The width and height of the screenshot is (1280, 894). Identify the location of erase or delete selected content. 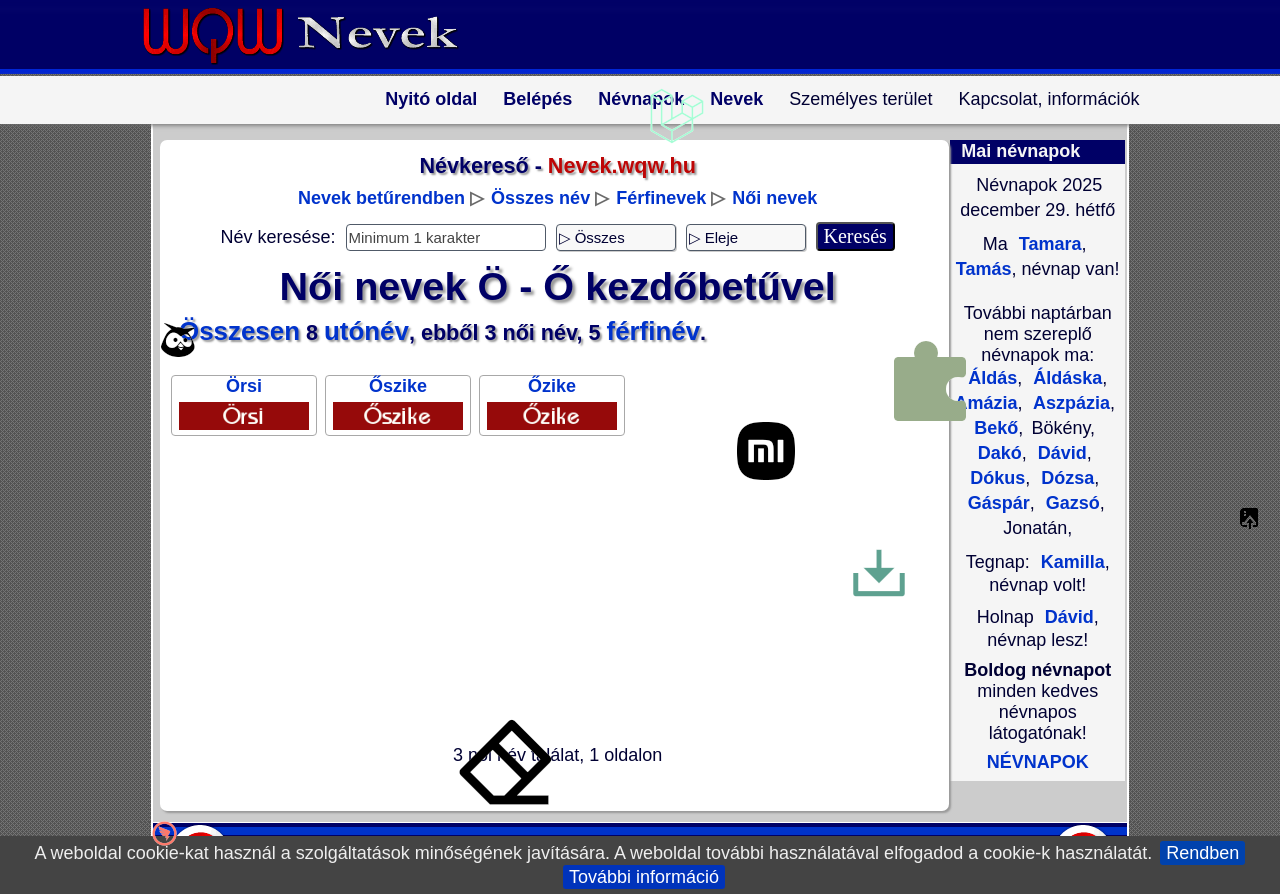
(508, 764).